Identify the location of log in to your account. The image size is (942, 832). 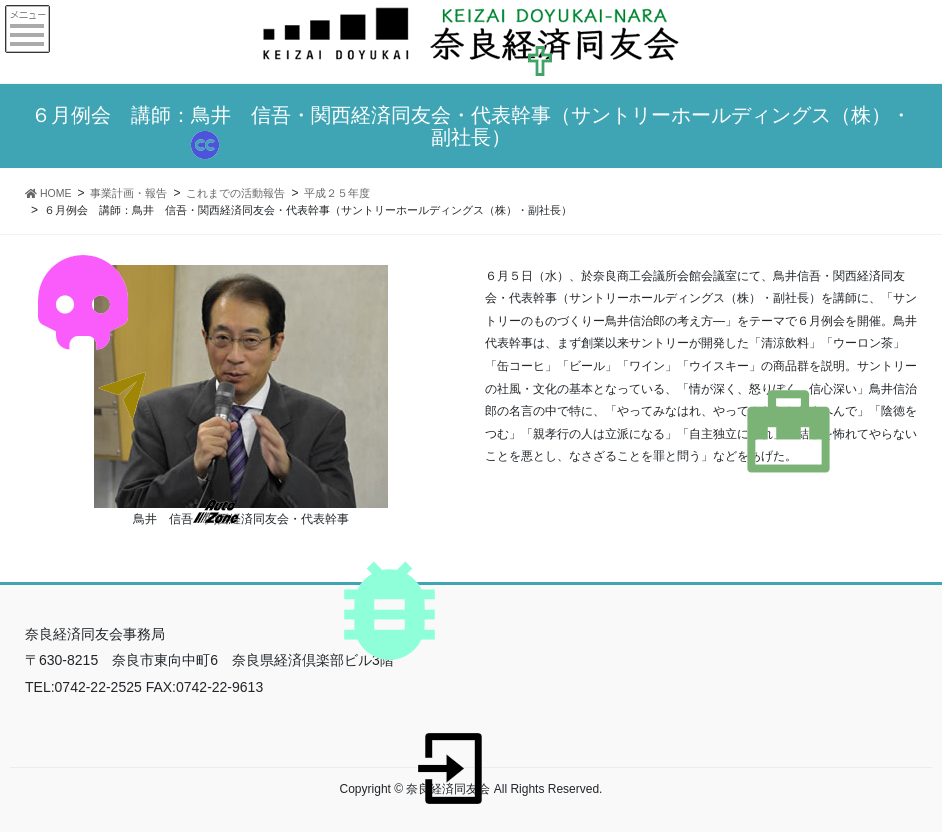
(453, 768).